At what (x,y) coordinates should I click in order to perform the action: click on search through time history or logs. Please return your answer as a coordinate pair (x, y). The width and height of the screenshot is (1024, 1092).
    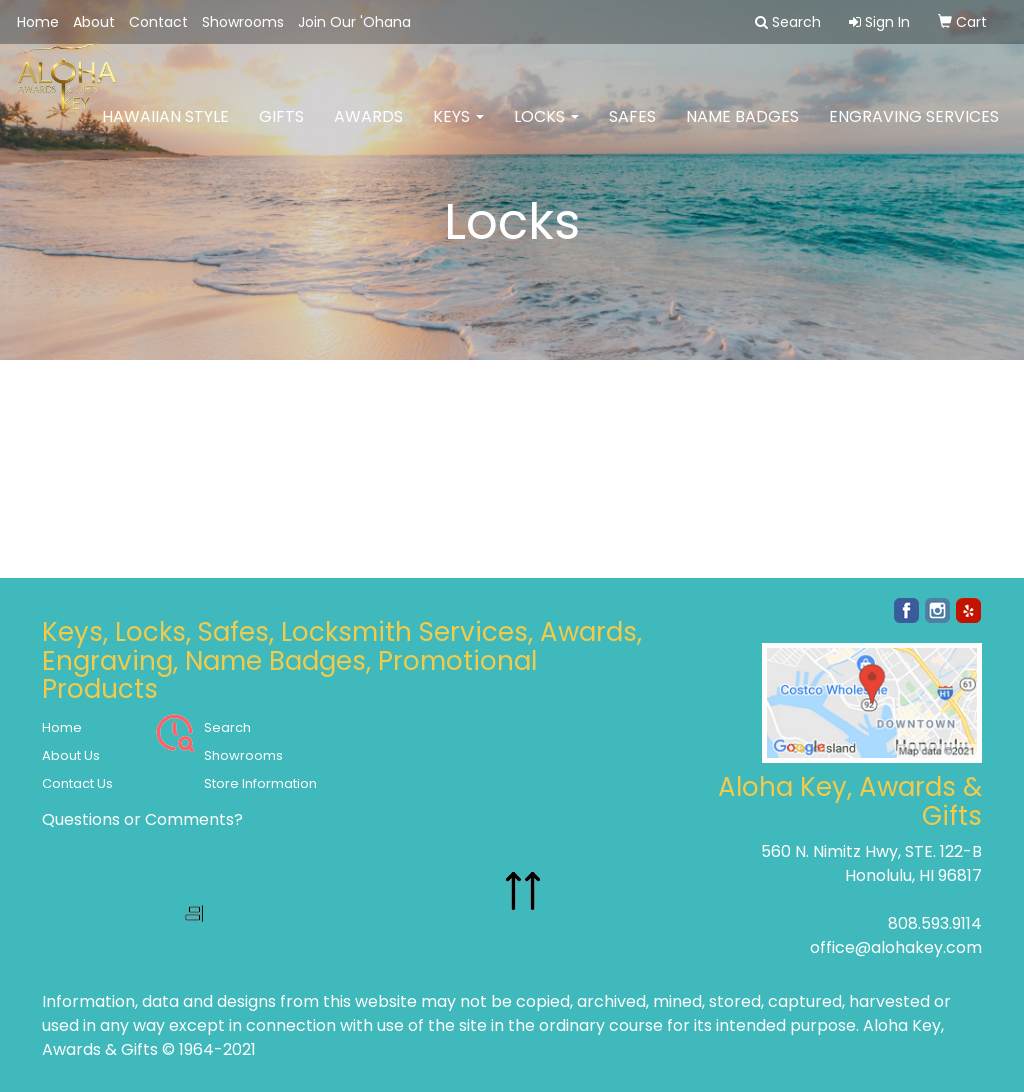
    Looking at the image, I should click on (174, 732).